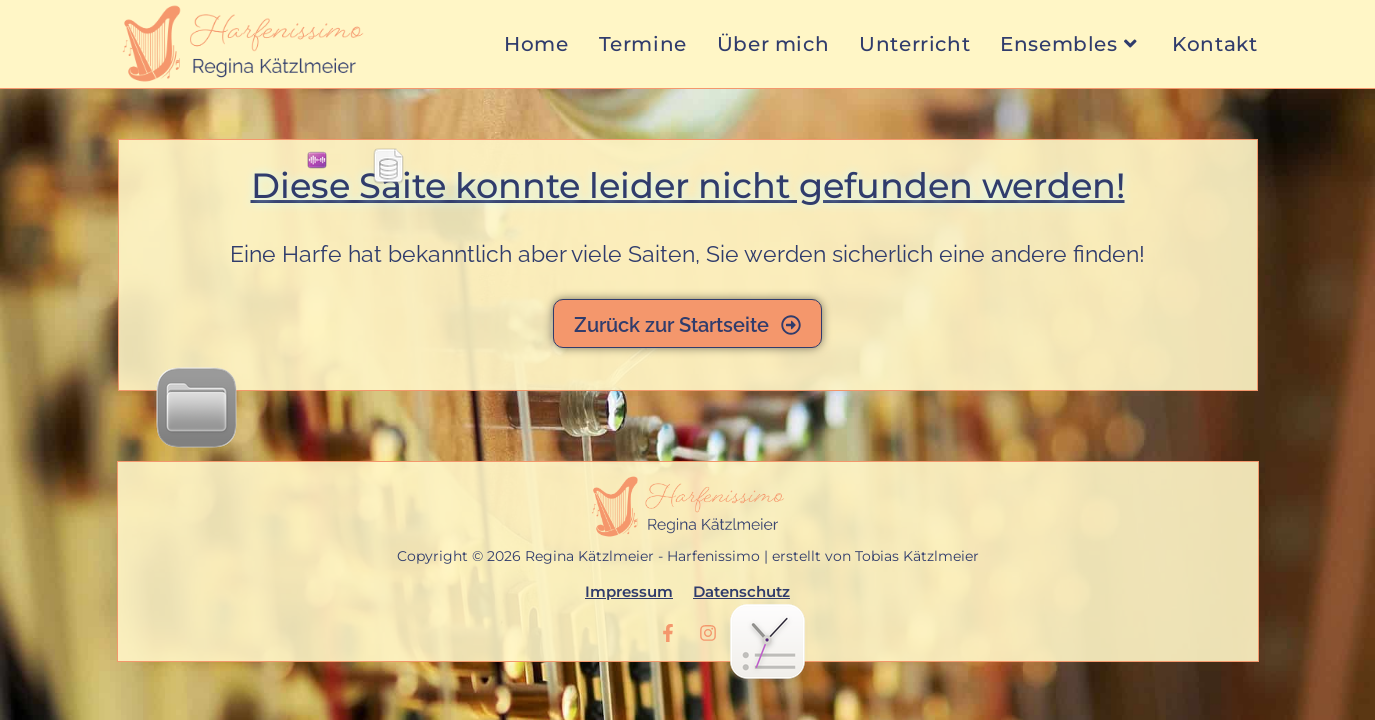 This screenshot has height=720, width=1375. I want to click on open sound recorder app, so click(317, 160).